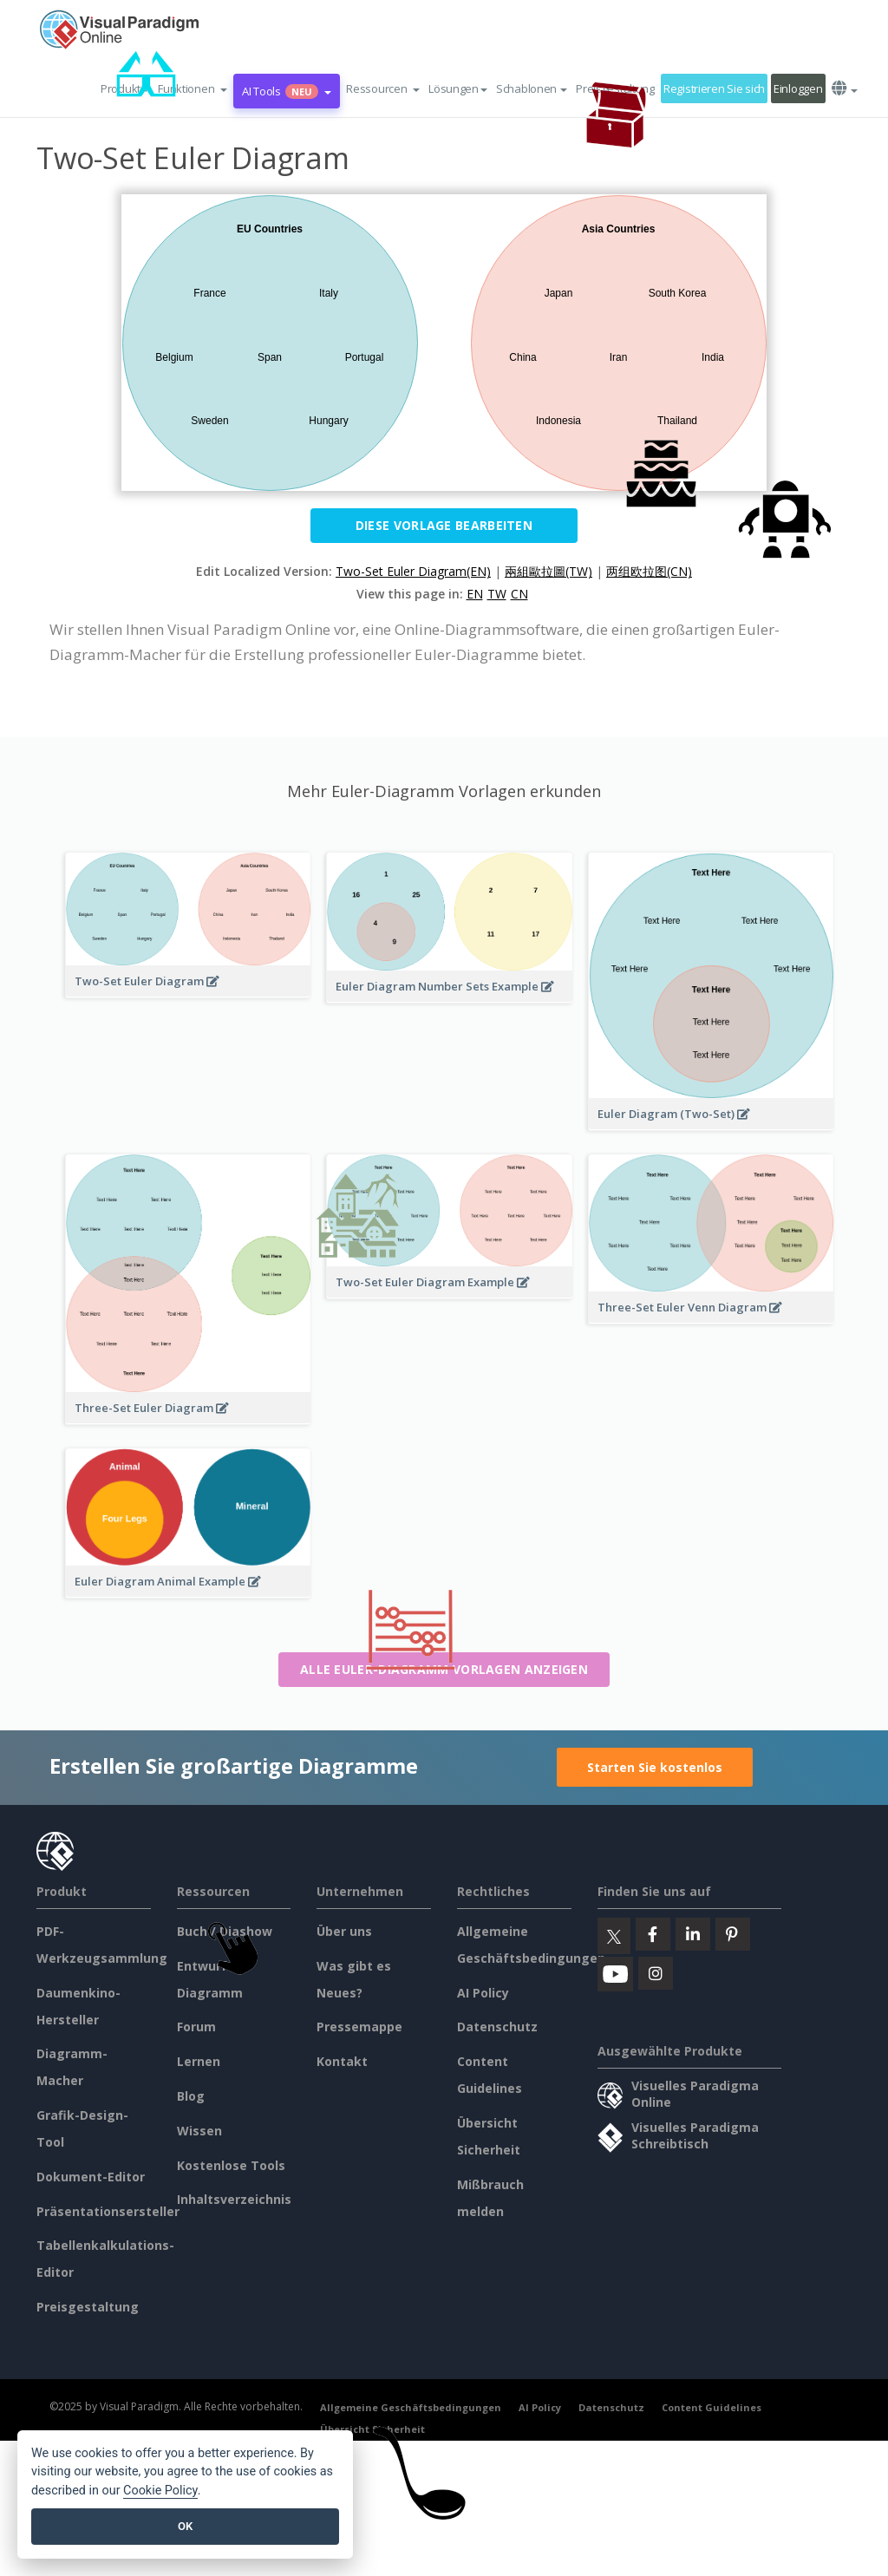 The height and width of the screenshot is (2576, 888). What do you see at coordinates (232, 1948) in the screenshot?
I see `tap or click to interact` at bounding box center [232, 1948].